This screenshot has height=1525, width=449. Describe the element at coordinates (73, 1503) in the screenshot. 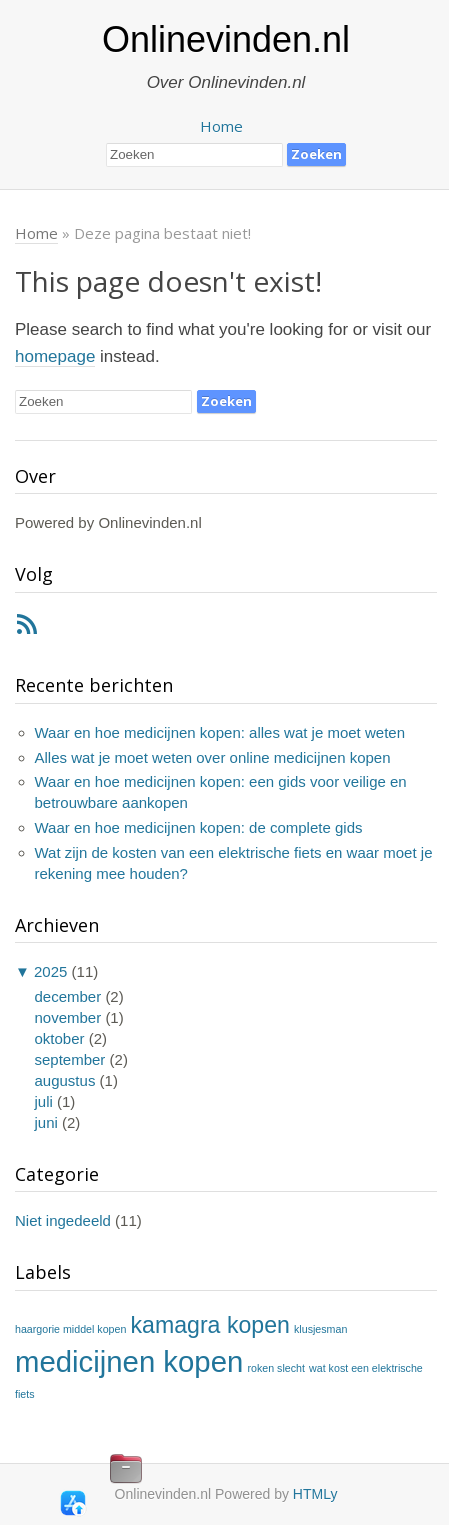

I see `check for and install system software updates` at that location.